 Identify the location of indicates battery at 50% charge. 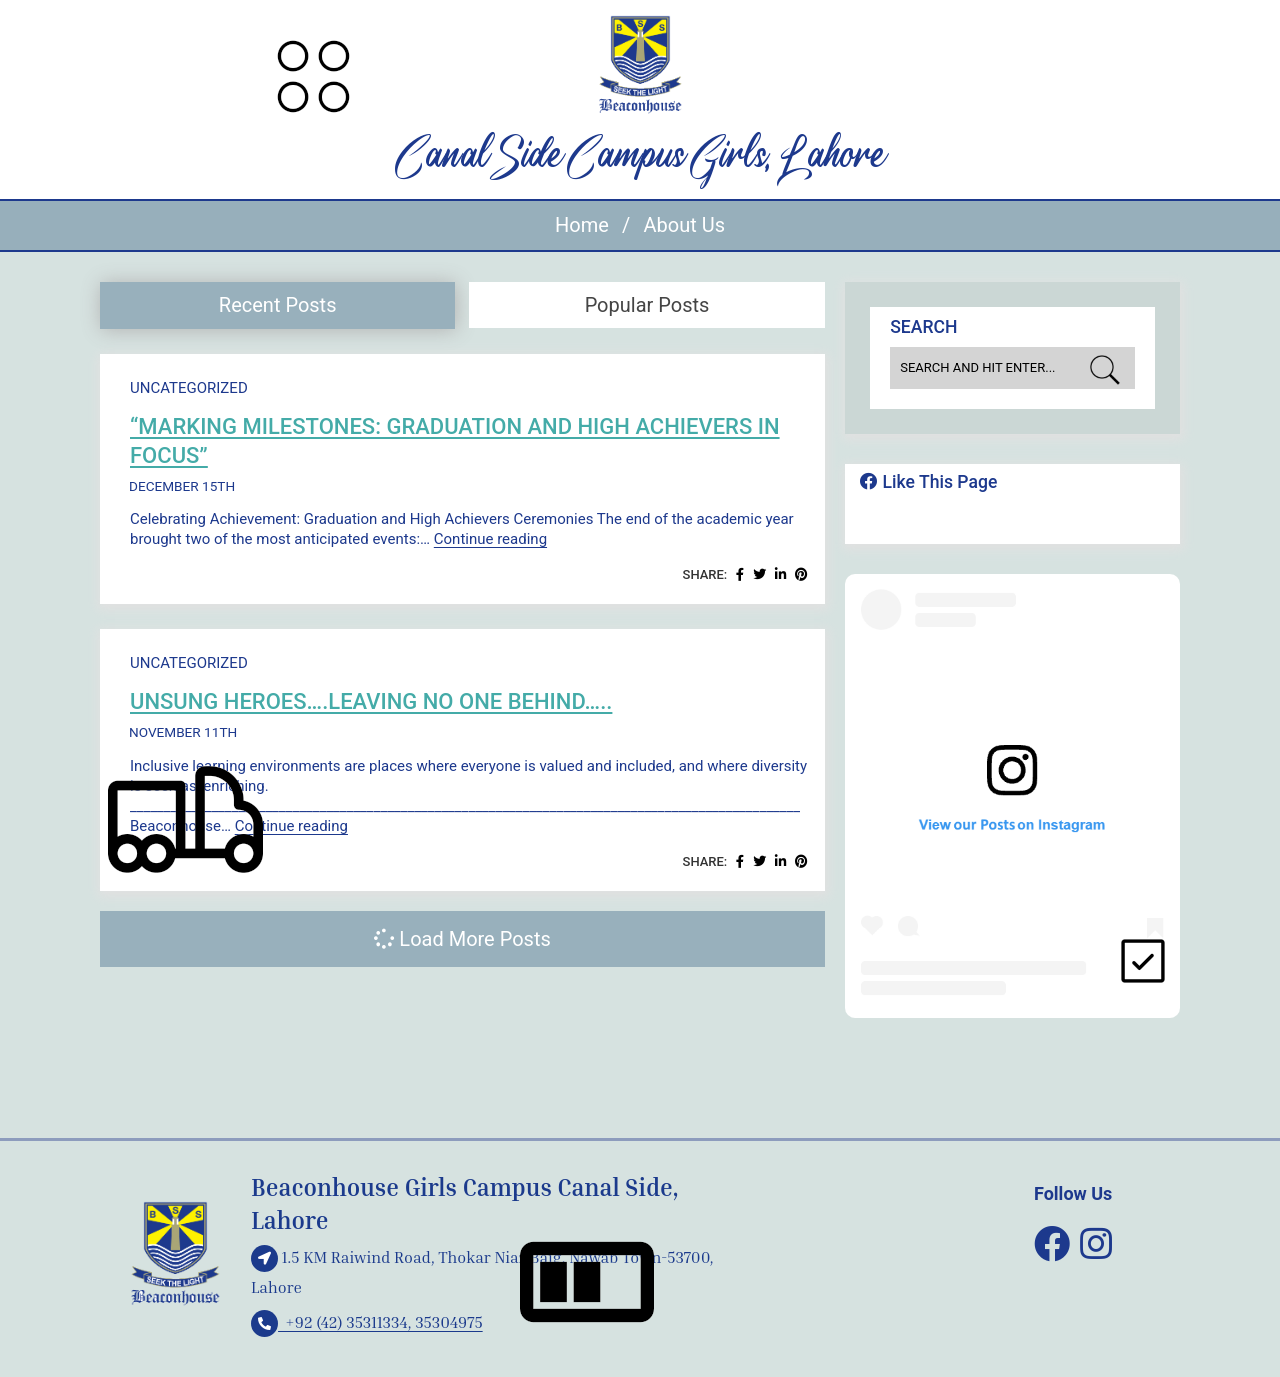
(587, 1282).